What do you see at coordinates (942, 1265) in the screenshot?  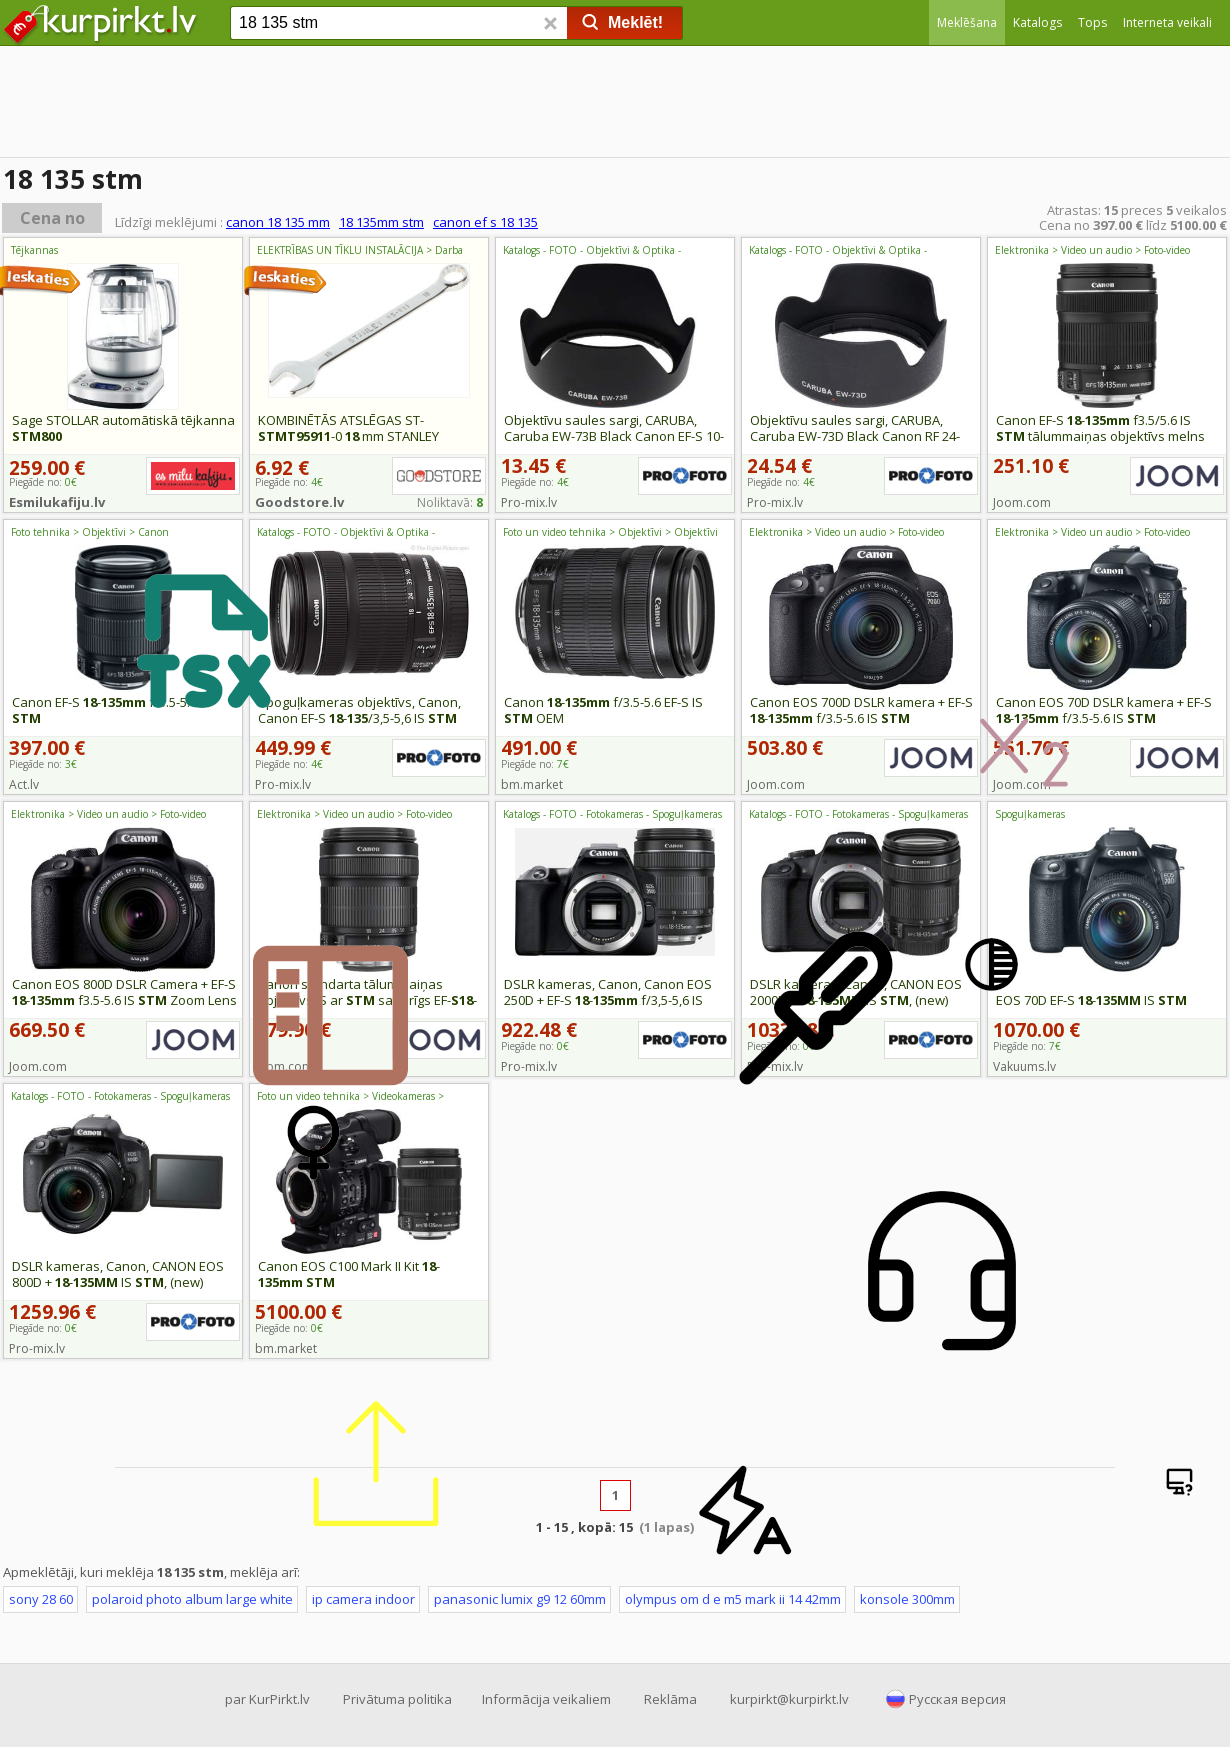 I see `contact customer support` at bounding box center [942, 1265].